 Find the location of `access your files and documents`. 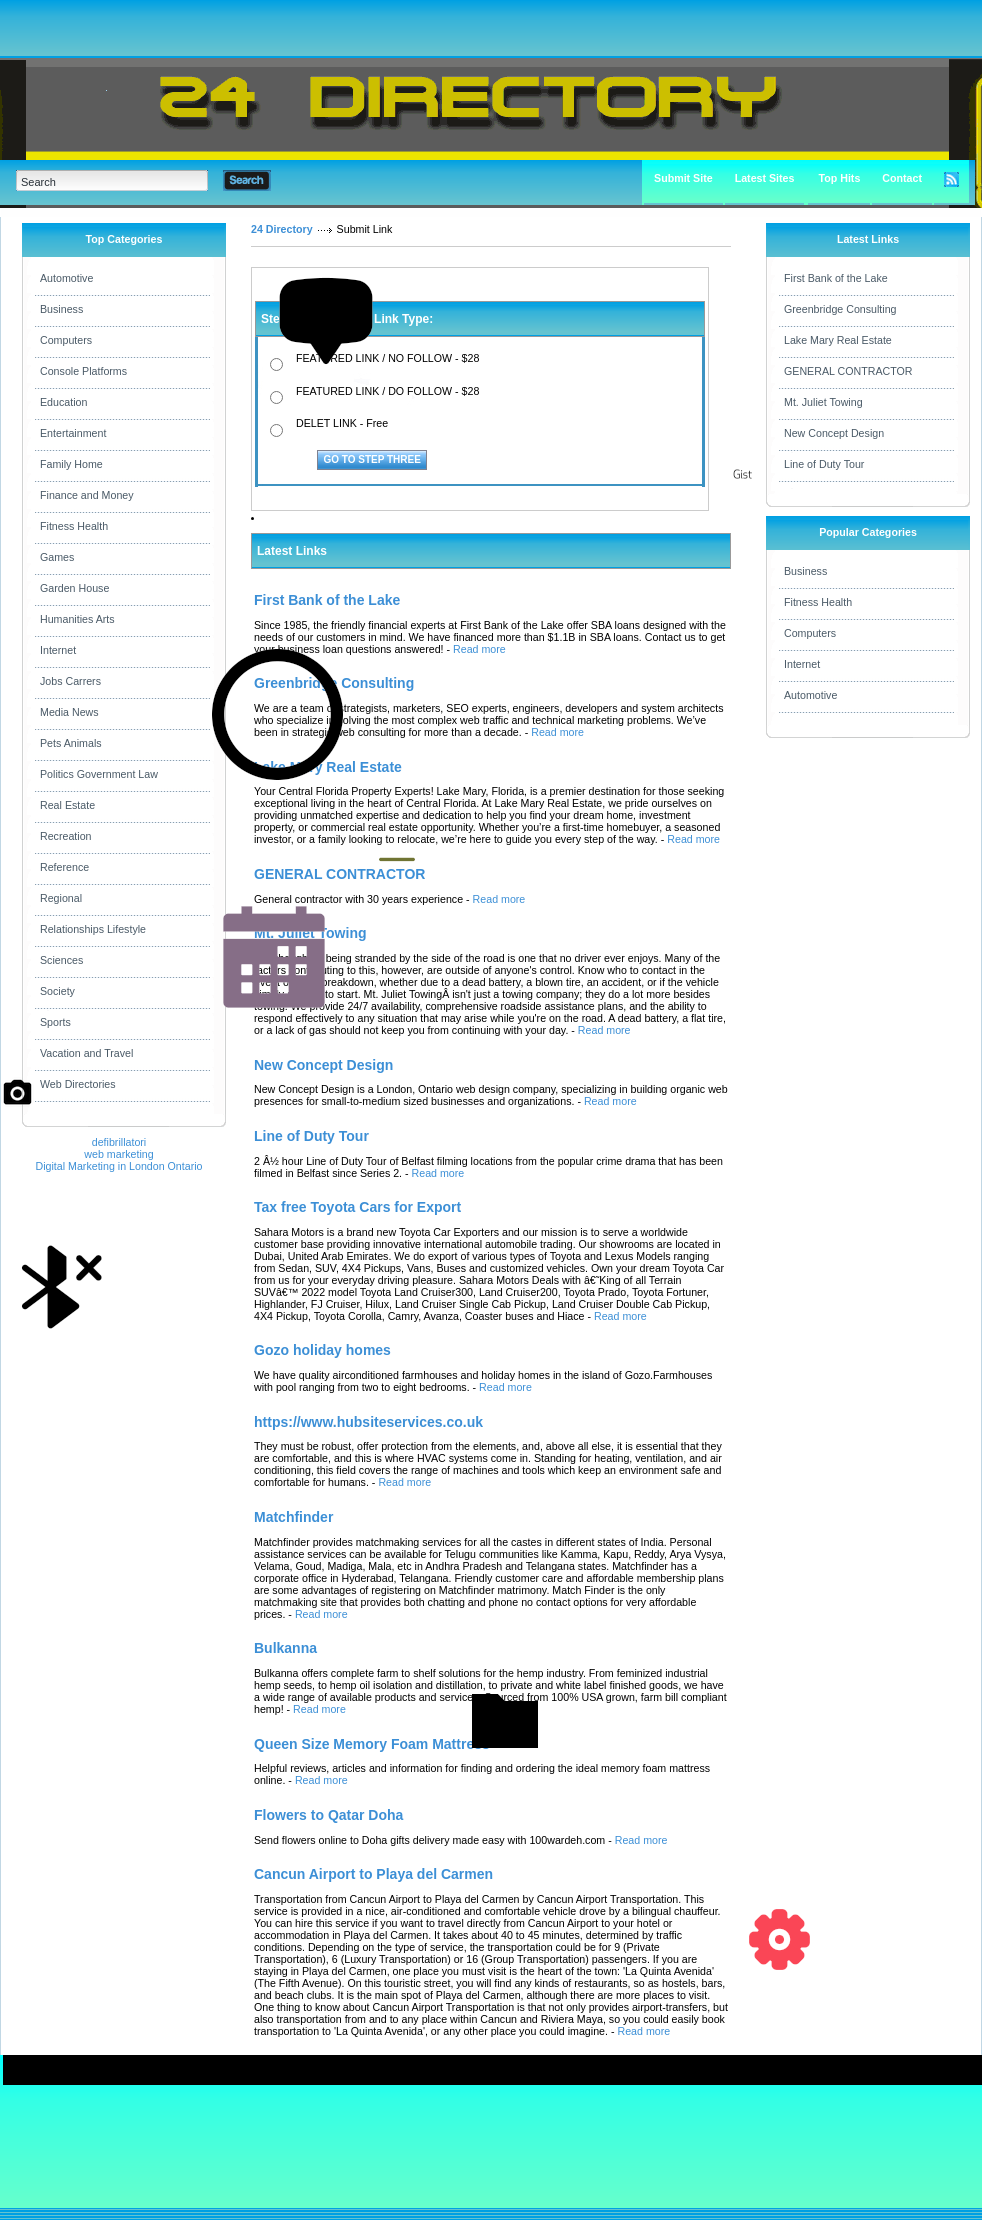

access your files and documents is located at coordinates (505, 1721).